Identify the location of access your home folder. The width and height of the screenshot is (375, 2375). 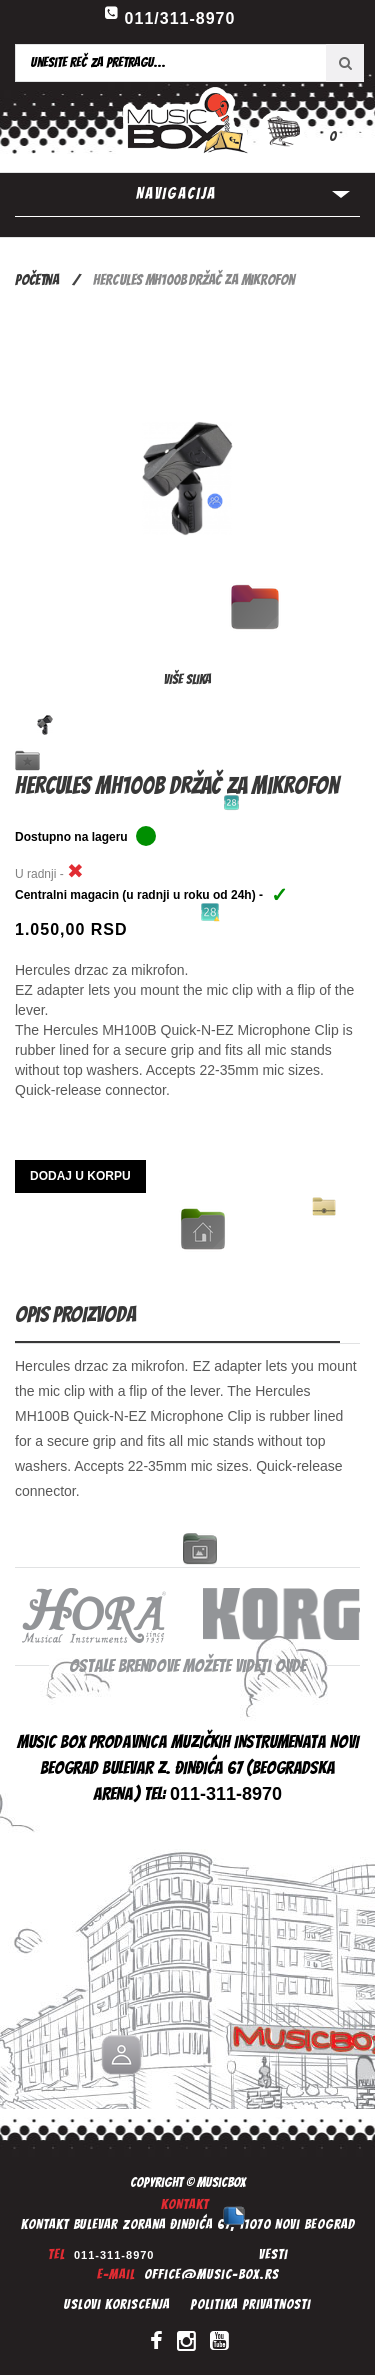
(203, 1229).